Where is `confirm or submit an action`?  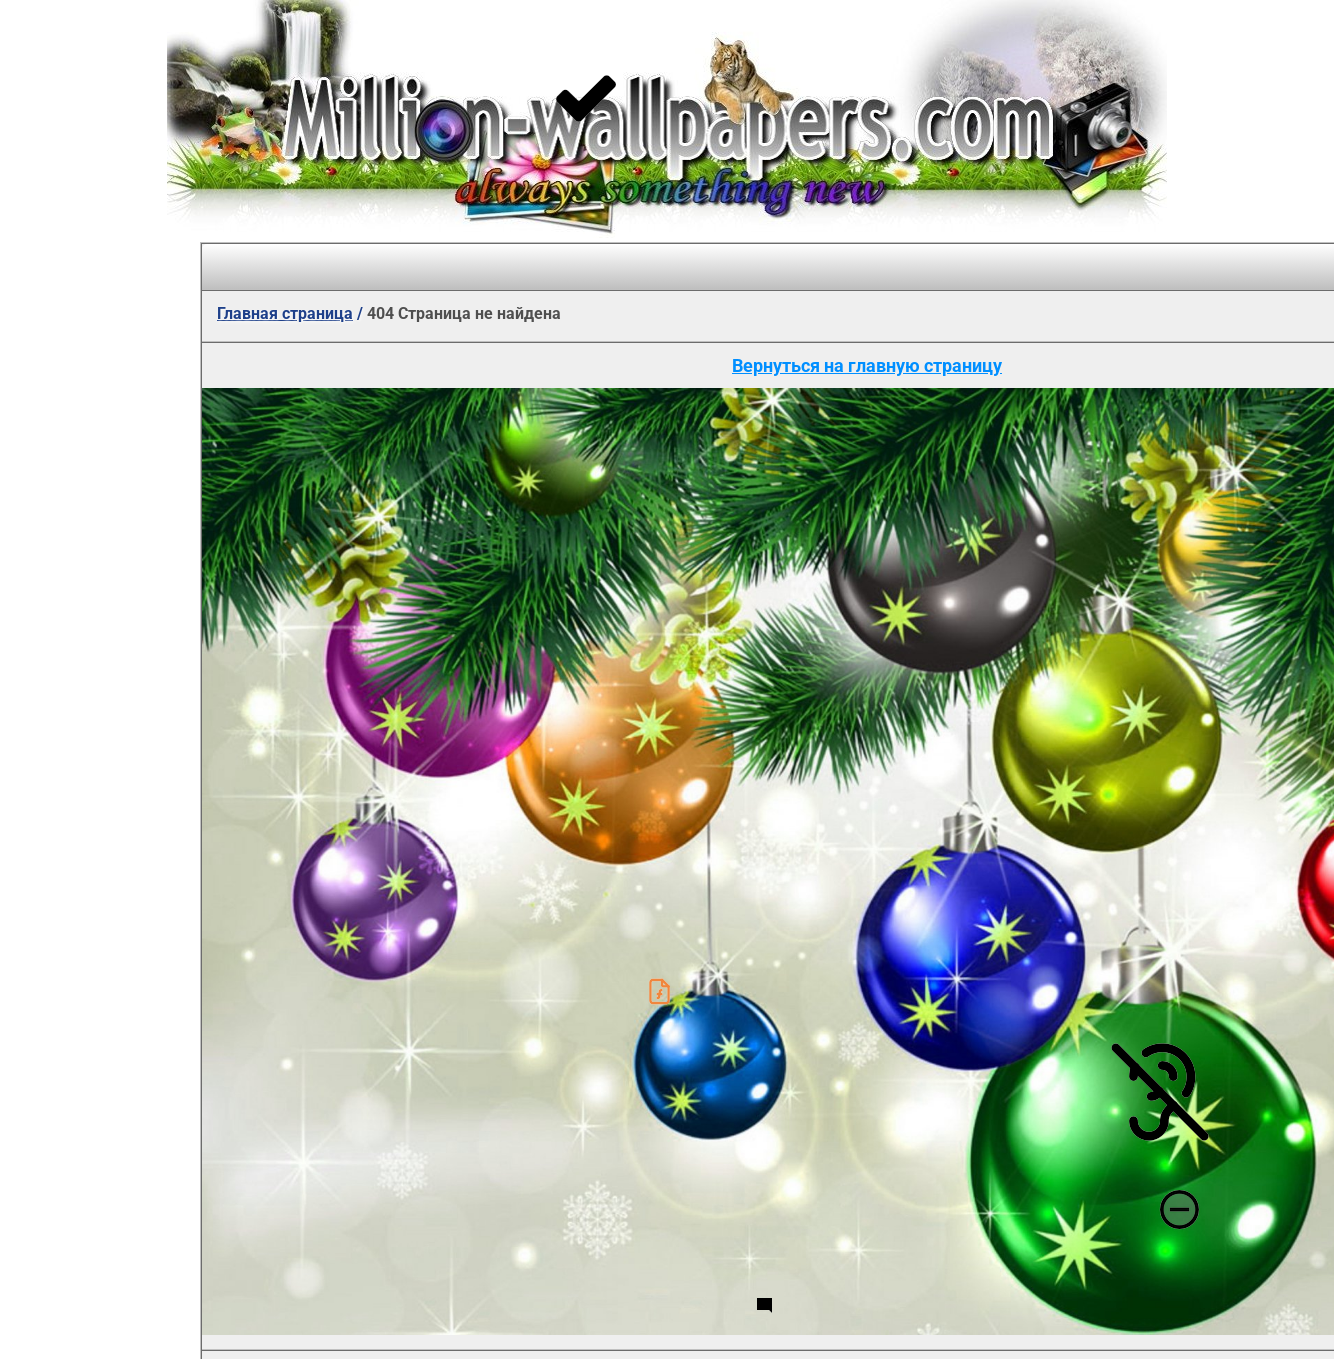 confirm or submit an action is located at coordinates (585, 97).